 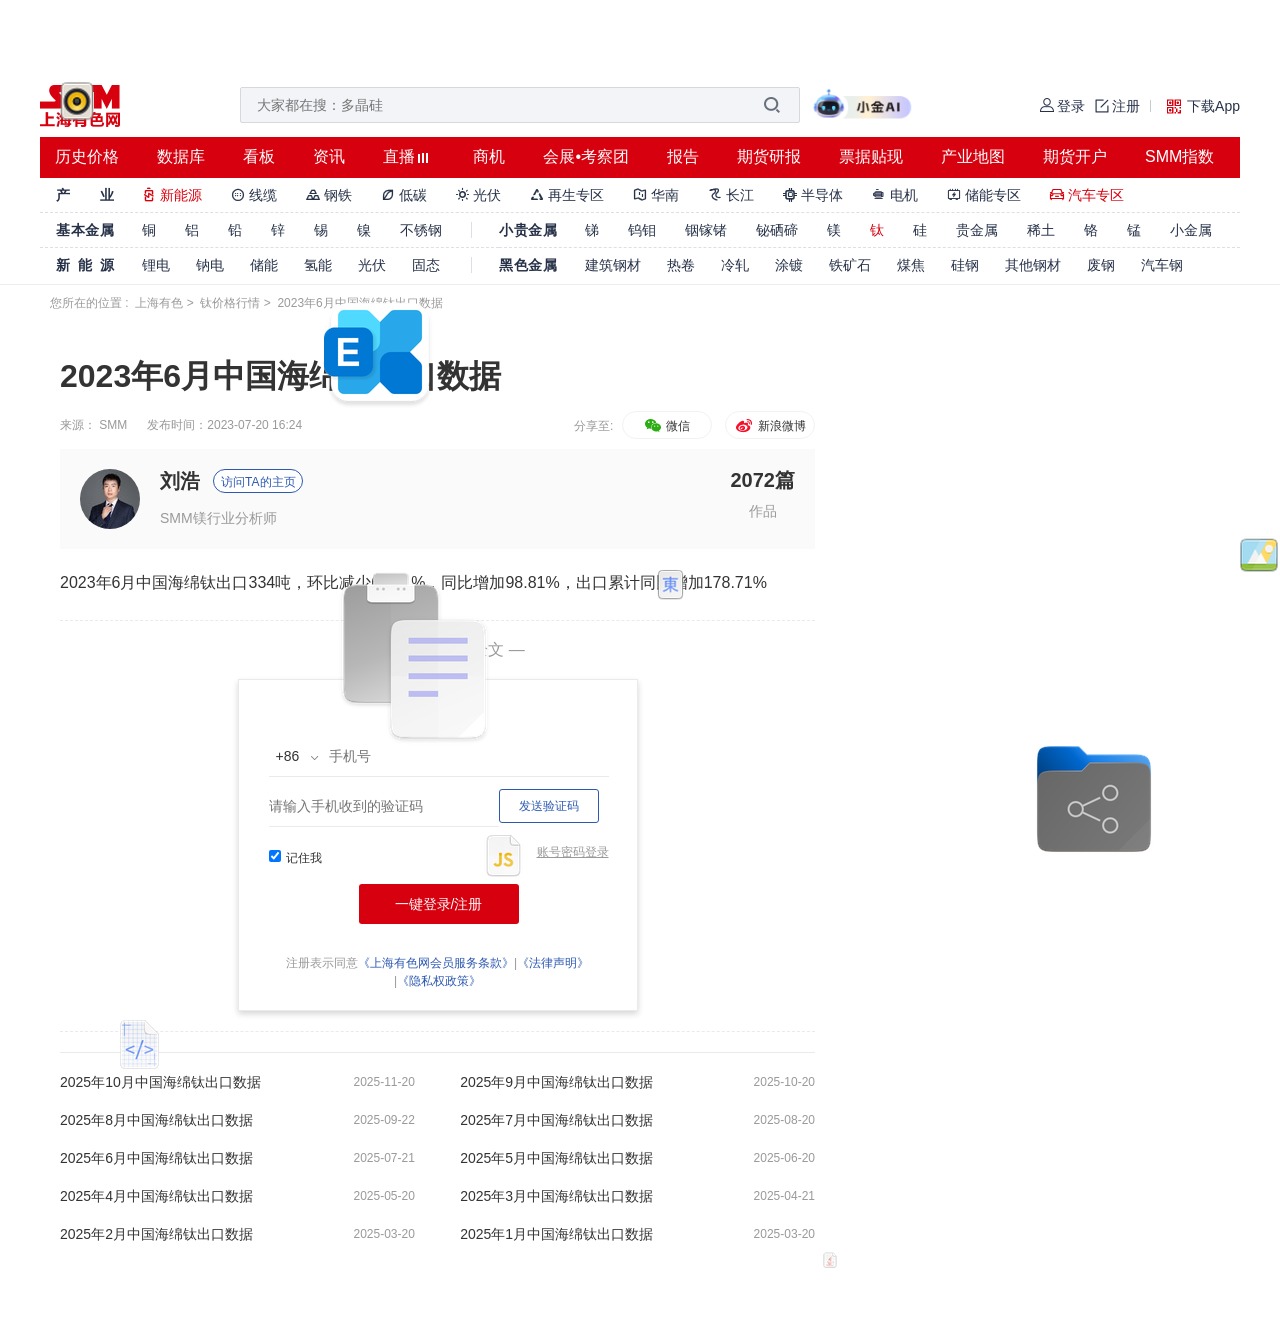 What do you see at coordinates (670, 584) in the screenshot?
I see `launch gnome mahjongg tile matching game` at bounding box center [670, 584].